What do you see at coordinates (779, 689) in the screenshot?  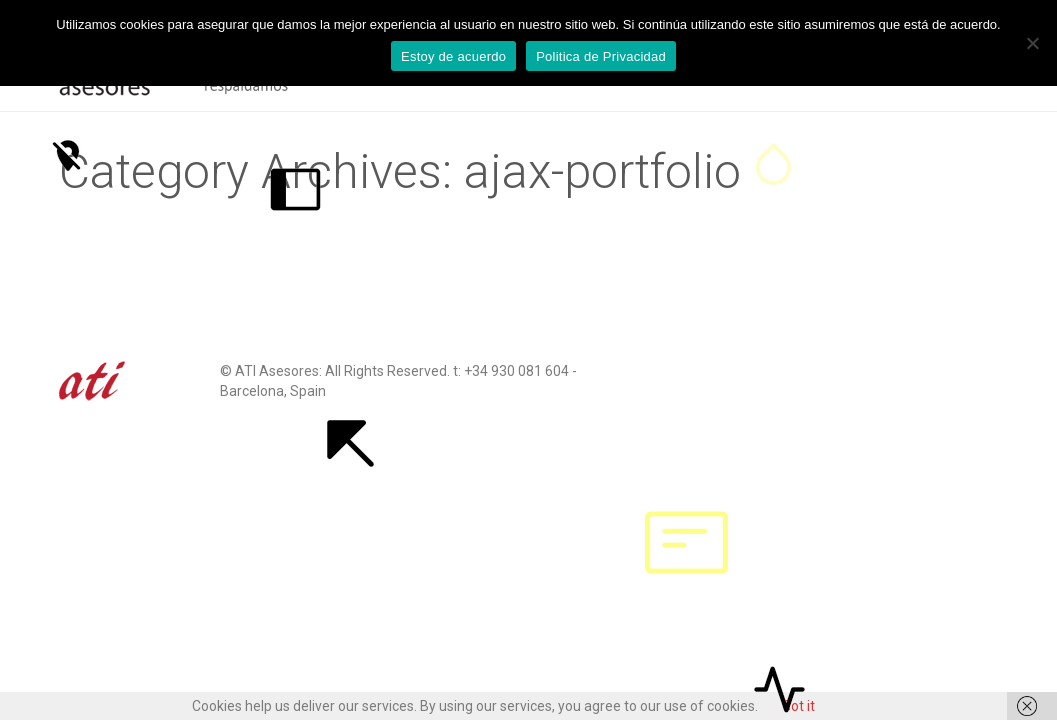 I see `view activity or health metrics` at bounding box center [779, 689].